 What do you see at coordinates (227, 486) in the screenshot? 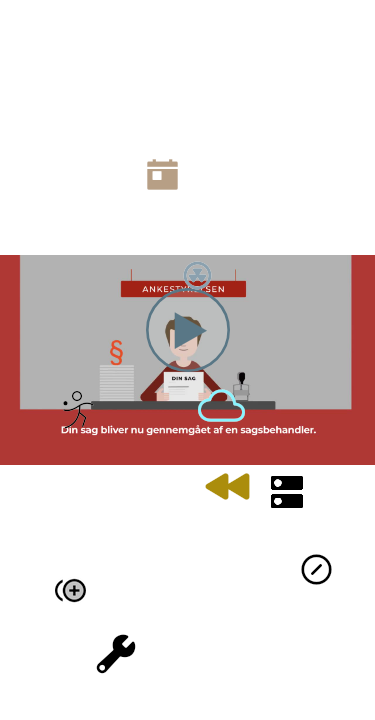
I see `skip to previous track` at bounding box center [227, 486].